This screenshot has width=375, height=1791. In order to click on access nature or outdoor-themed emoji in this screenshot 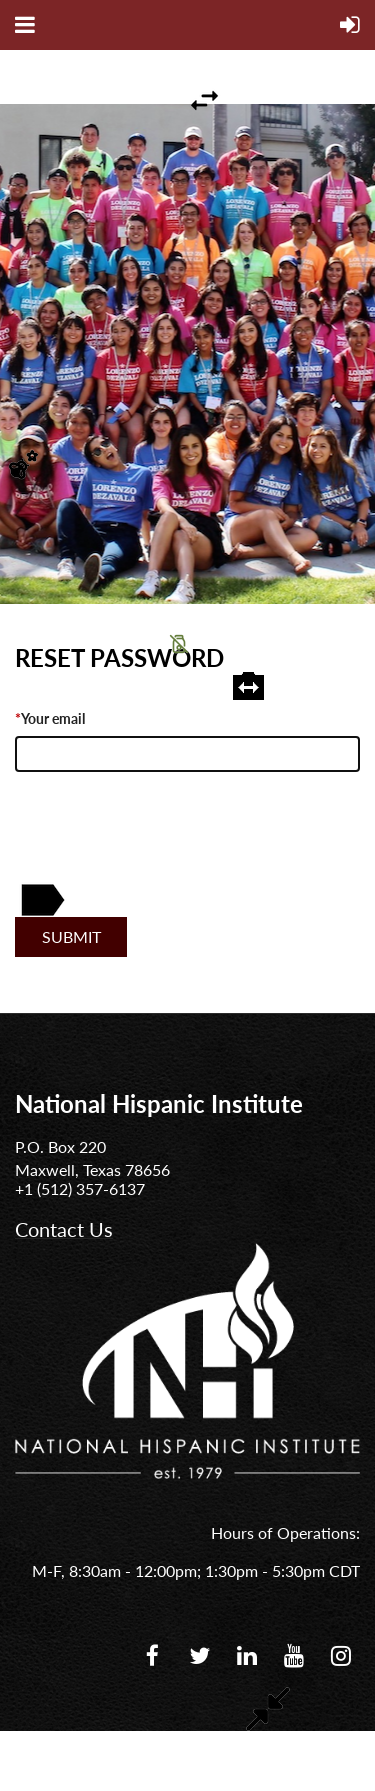, I will do `click(23, 464)`.